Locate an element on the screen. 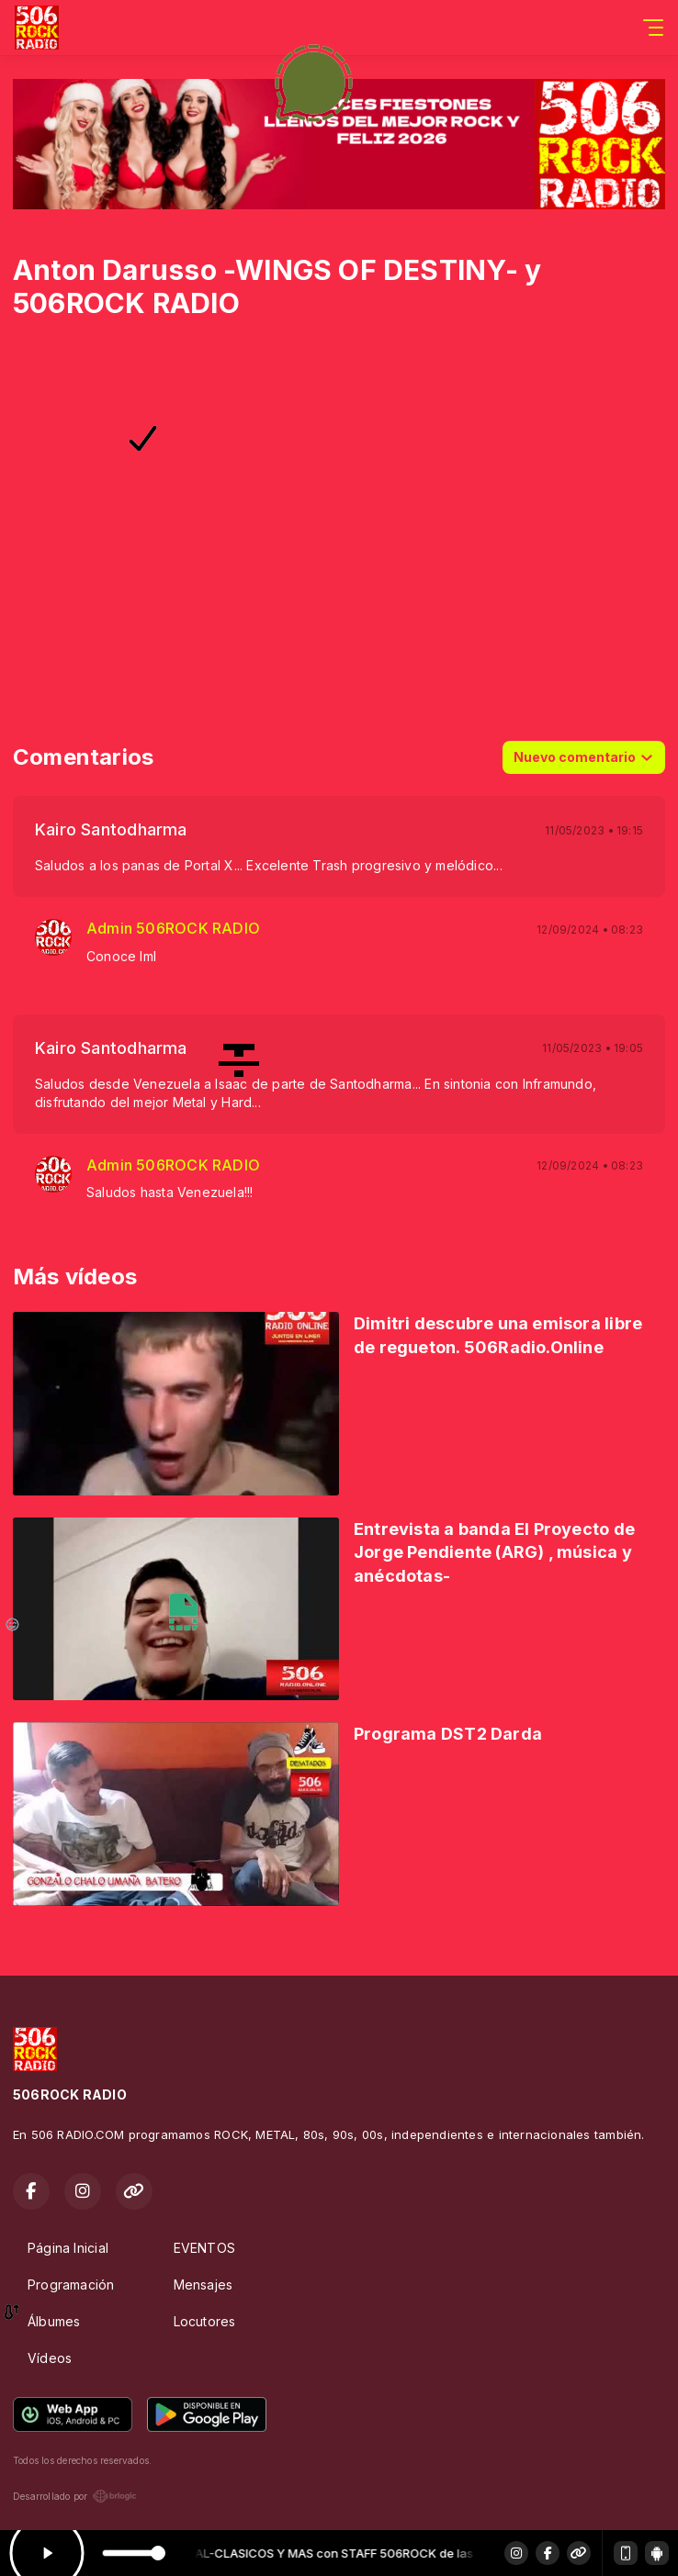 Image resolution: width=678 pixels, height=2576 pixels. insert a winking emoji into text is located at coordinates (12, 1624).